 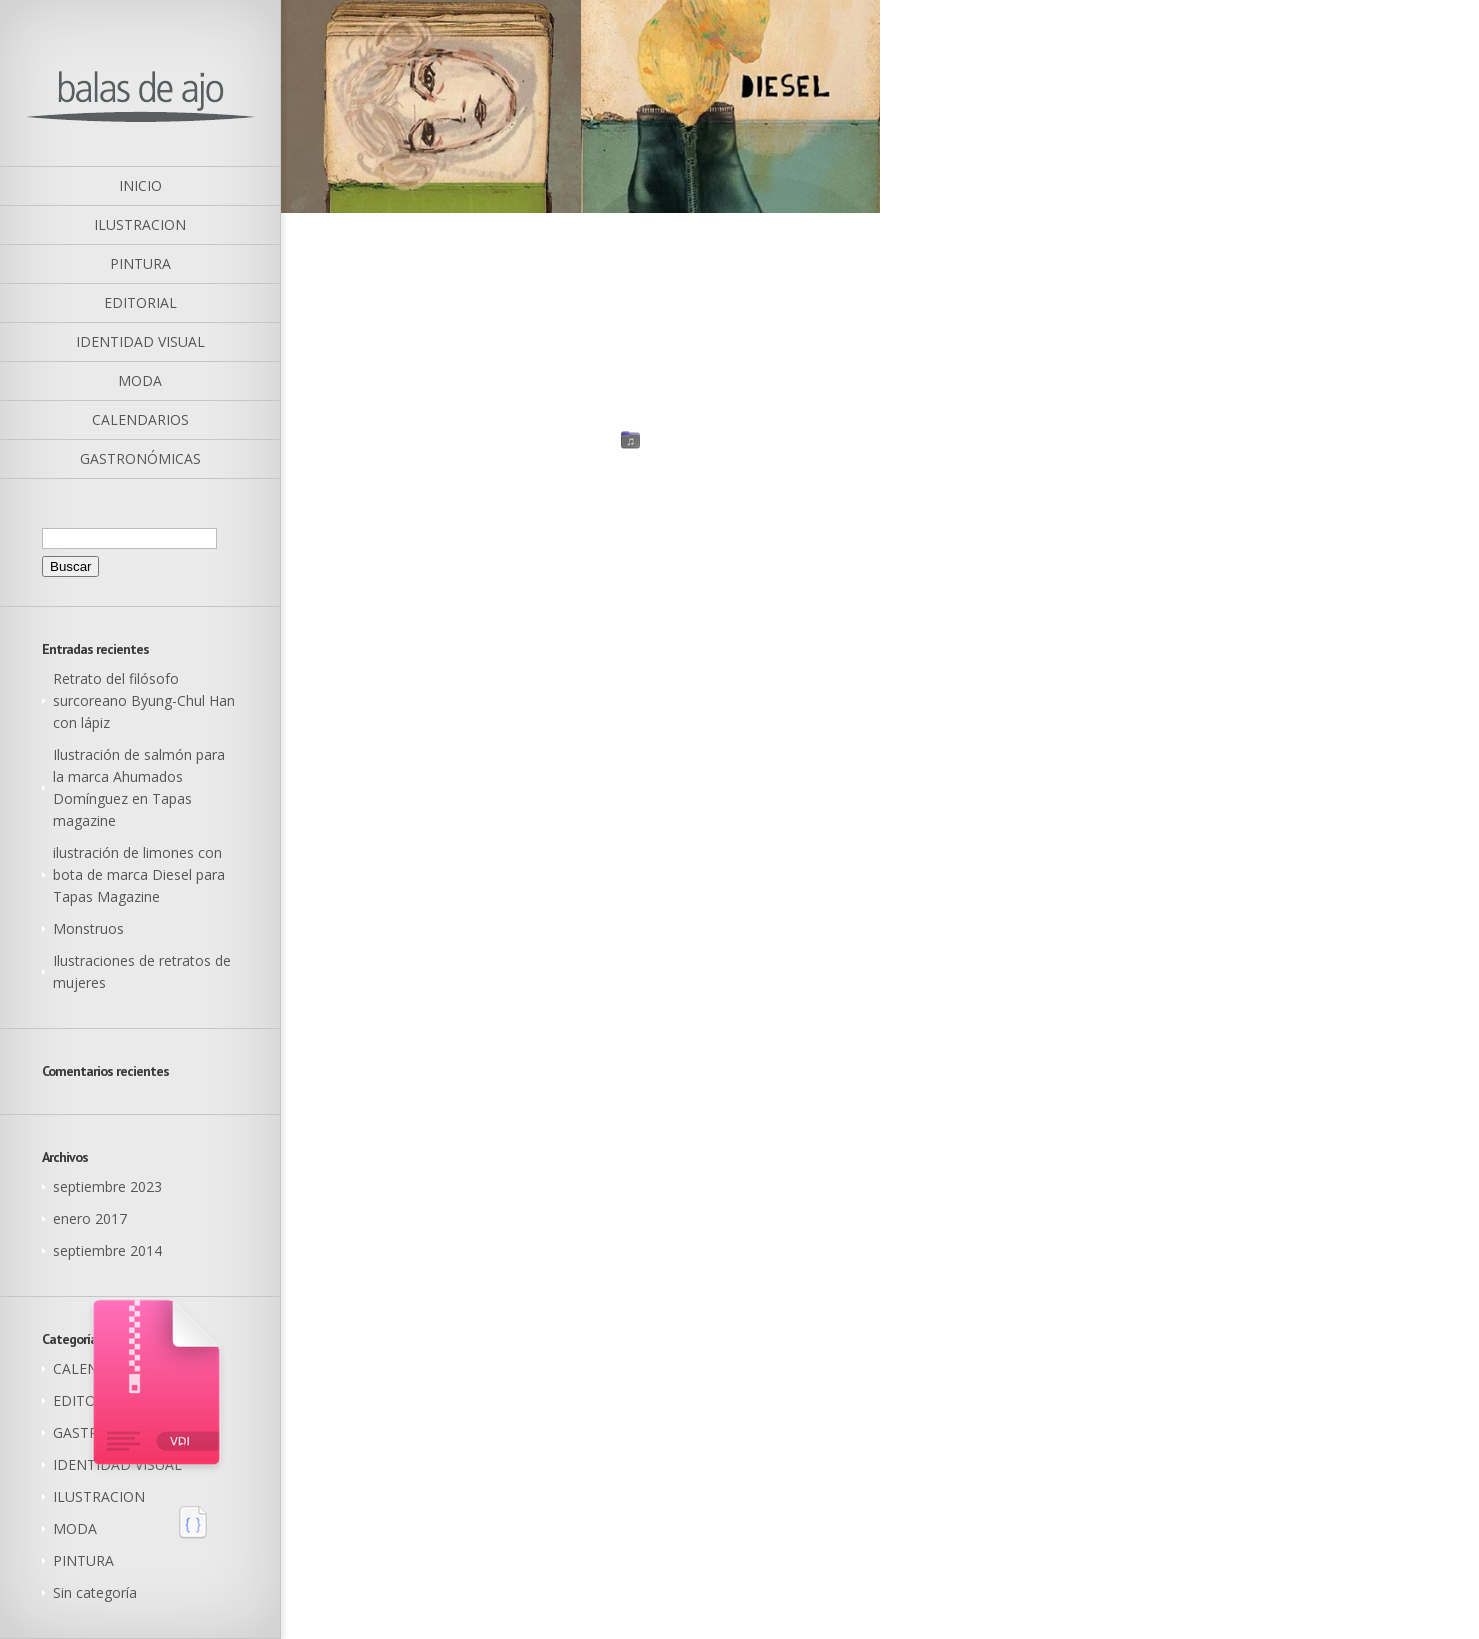 What do you see at coordinates (193, 1522) in the screenshot?
I see `open a CSS stylesheet file` at bounding box center [193, 1522].